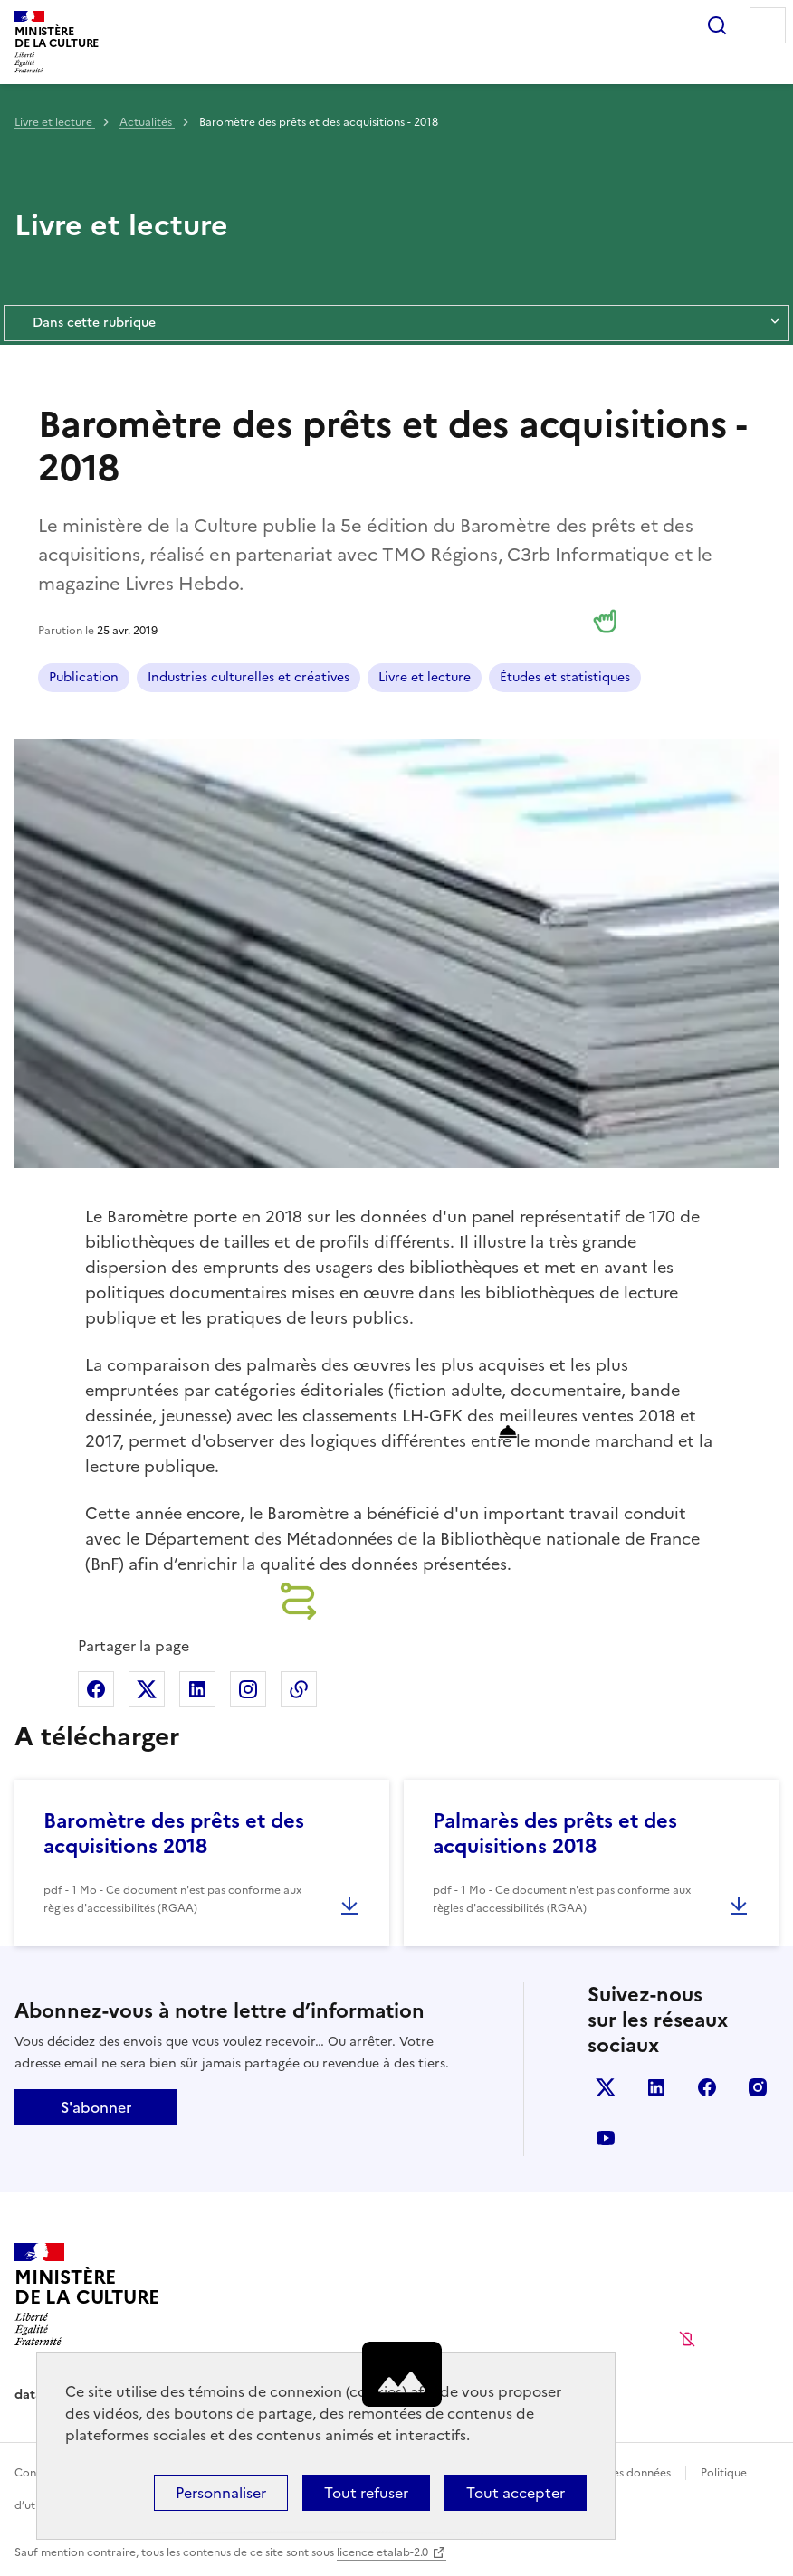 The height and width of the screenshot is (2576, 793). I want to click on view image at actual size, so click(402, 2374).